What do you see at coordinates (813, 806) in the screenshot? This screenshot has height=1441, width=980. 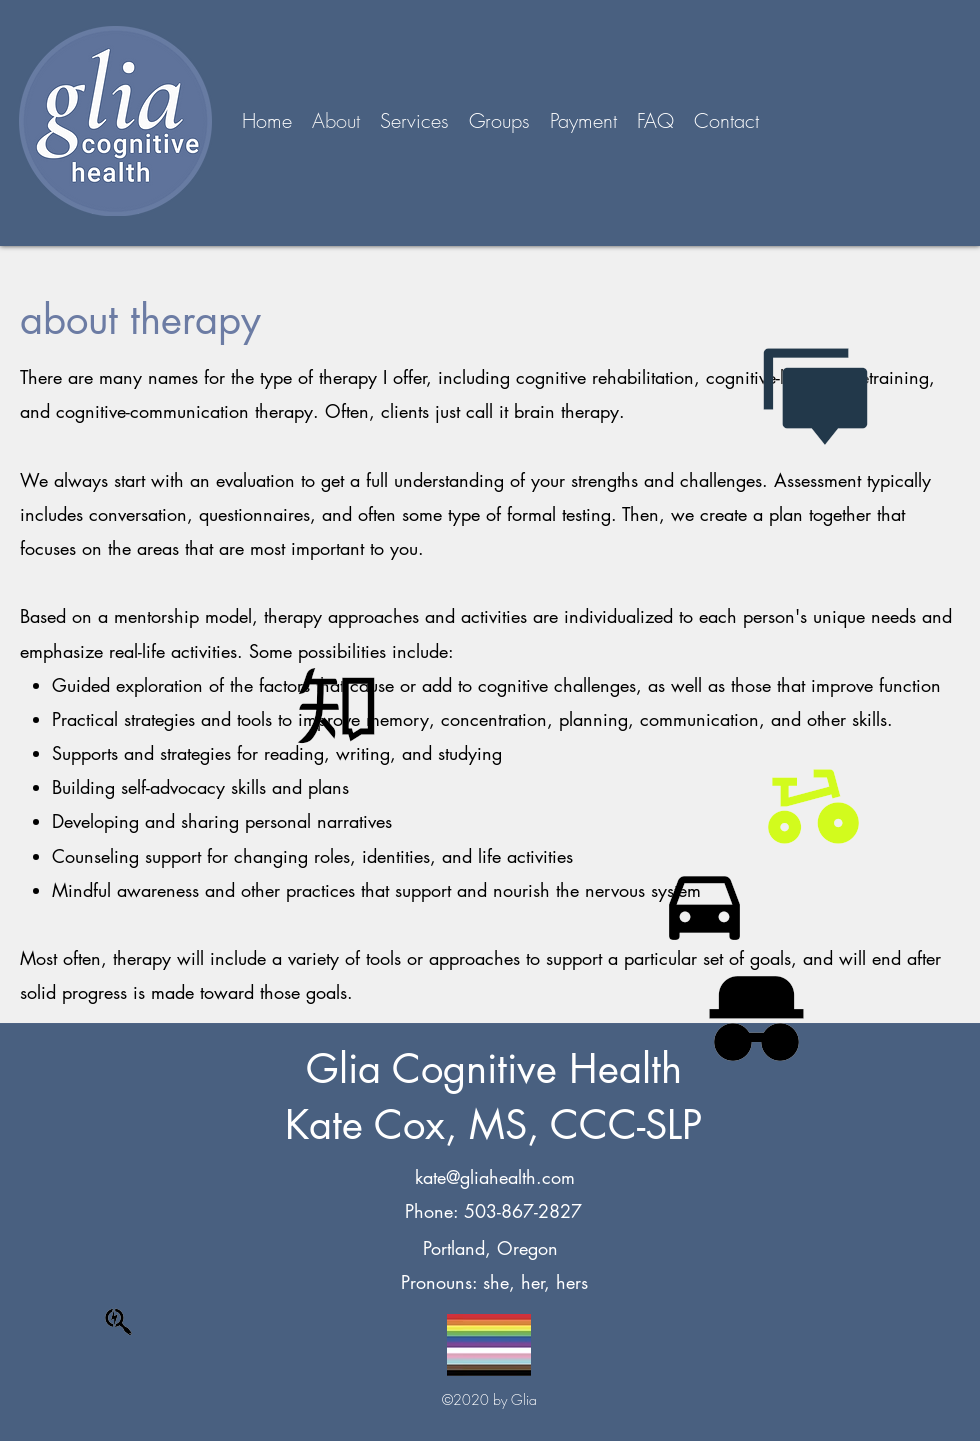 I see `view nearby bike rental stations` at bounding box center [813, 806].